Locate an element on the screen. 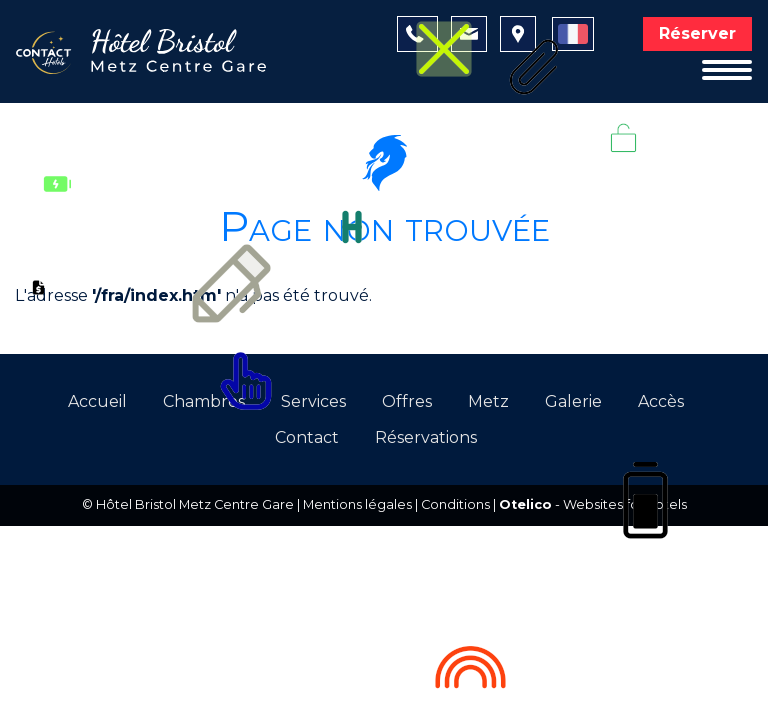 The image size is (768, 720). unlocked or unsecured state is located at coordinates (623, 139).